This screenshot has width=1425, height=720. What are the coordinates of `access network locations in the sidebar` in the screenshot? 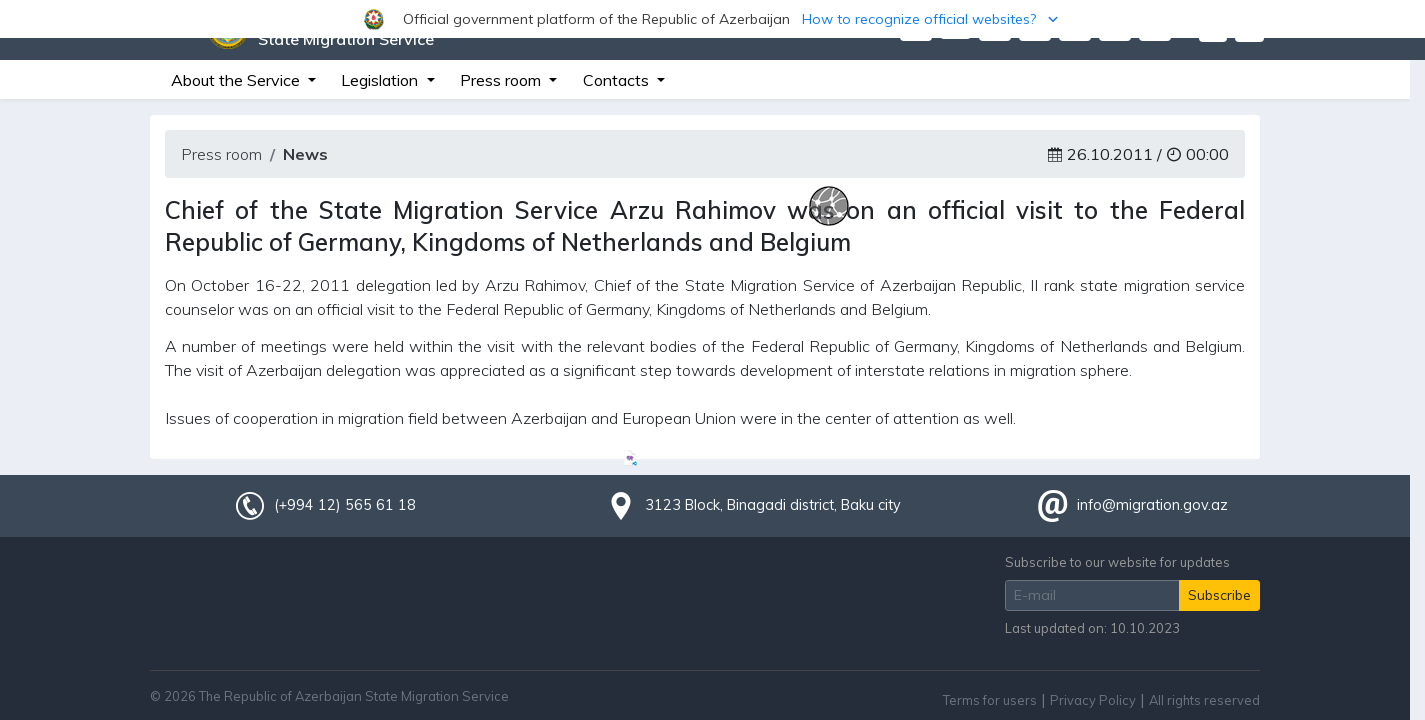 It's located at (829, 206).